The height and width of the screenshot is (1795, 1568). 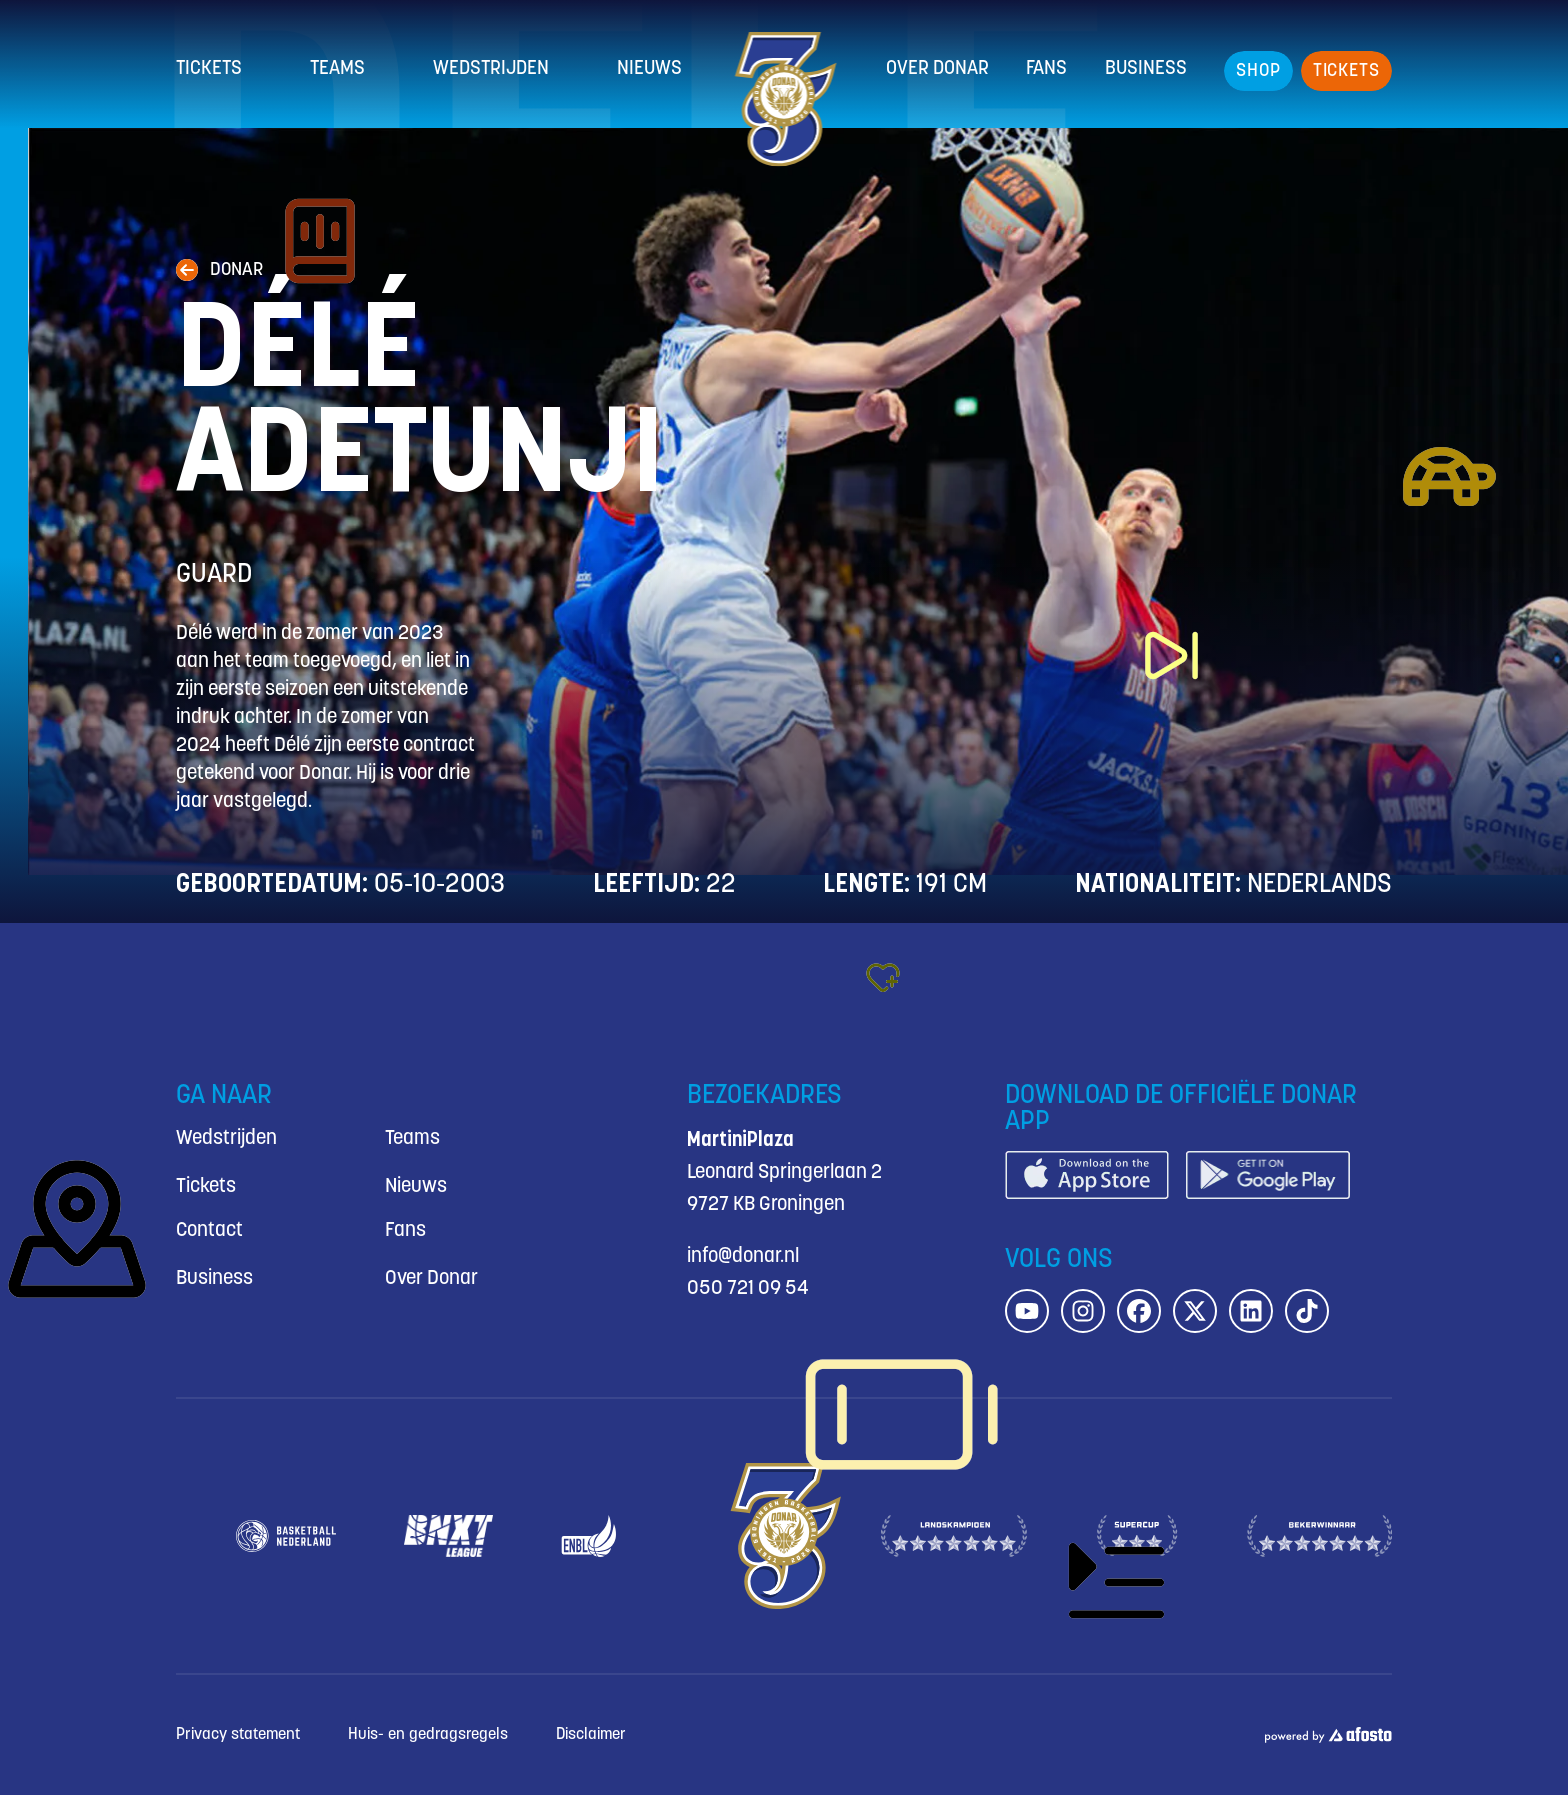 I want to click on skip to the next track or video, so click(x=1171, y=655).